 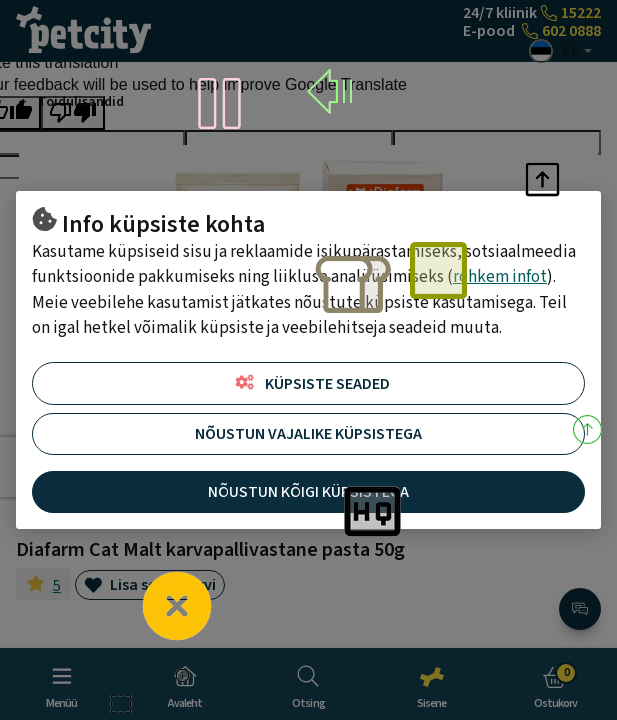 What do you see at coordinates (182, 675) in the screenshot?
I see `view more information about this item` at bounding box center [182, 675].